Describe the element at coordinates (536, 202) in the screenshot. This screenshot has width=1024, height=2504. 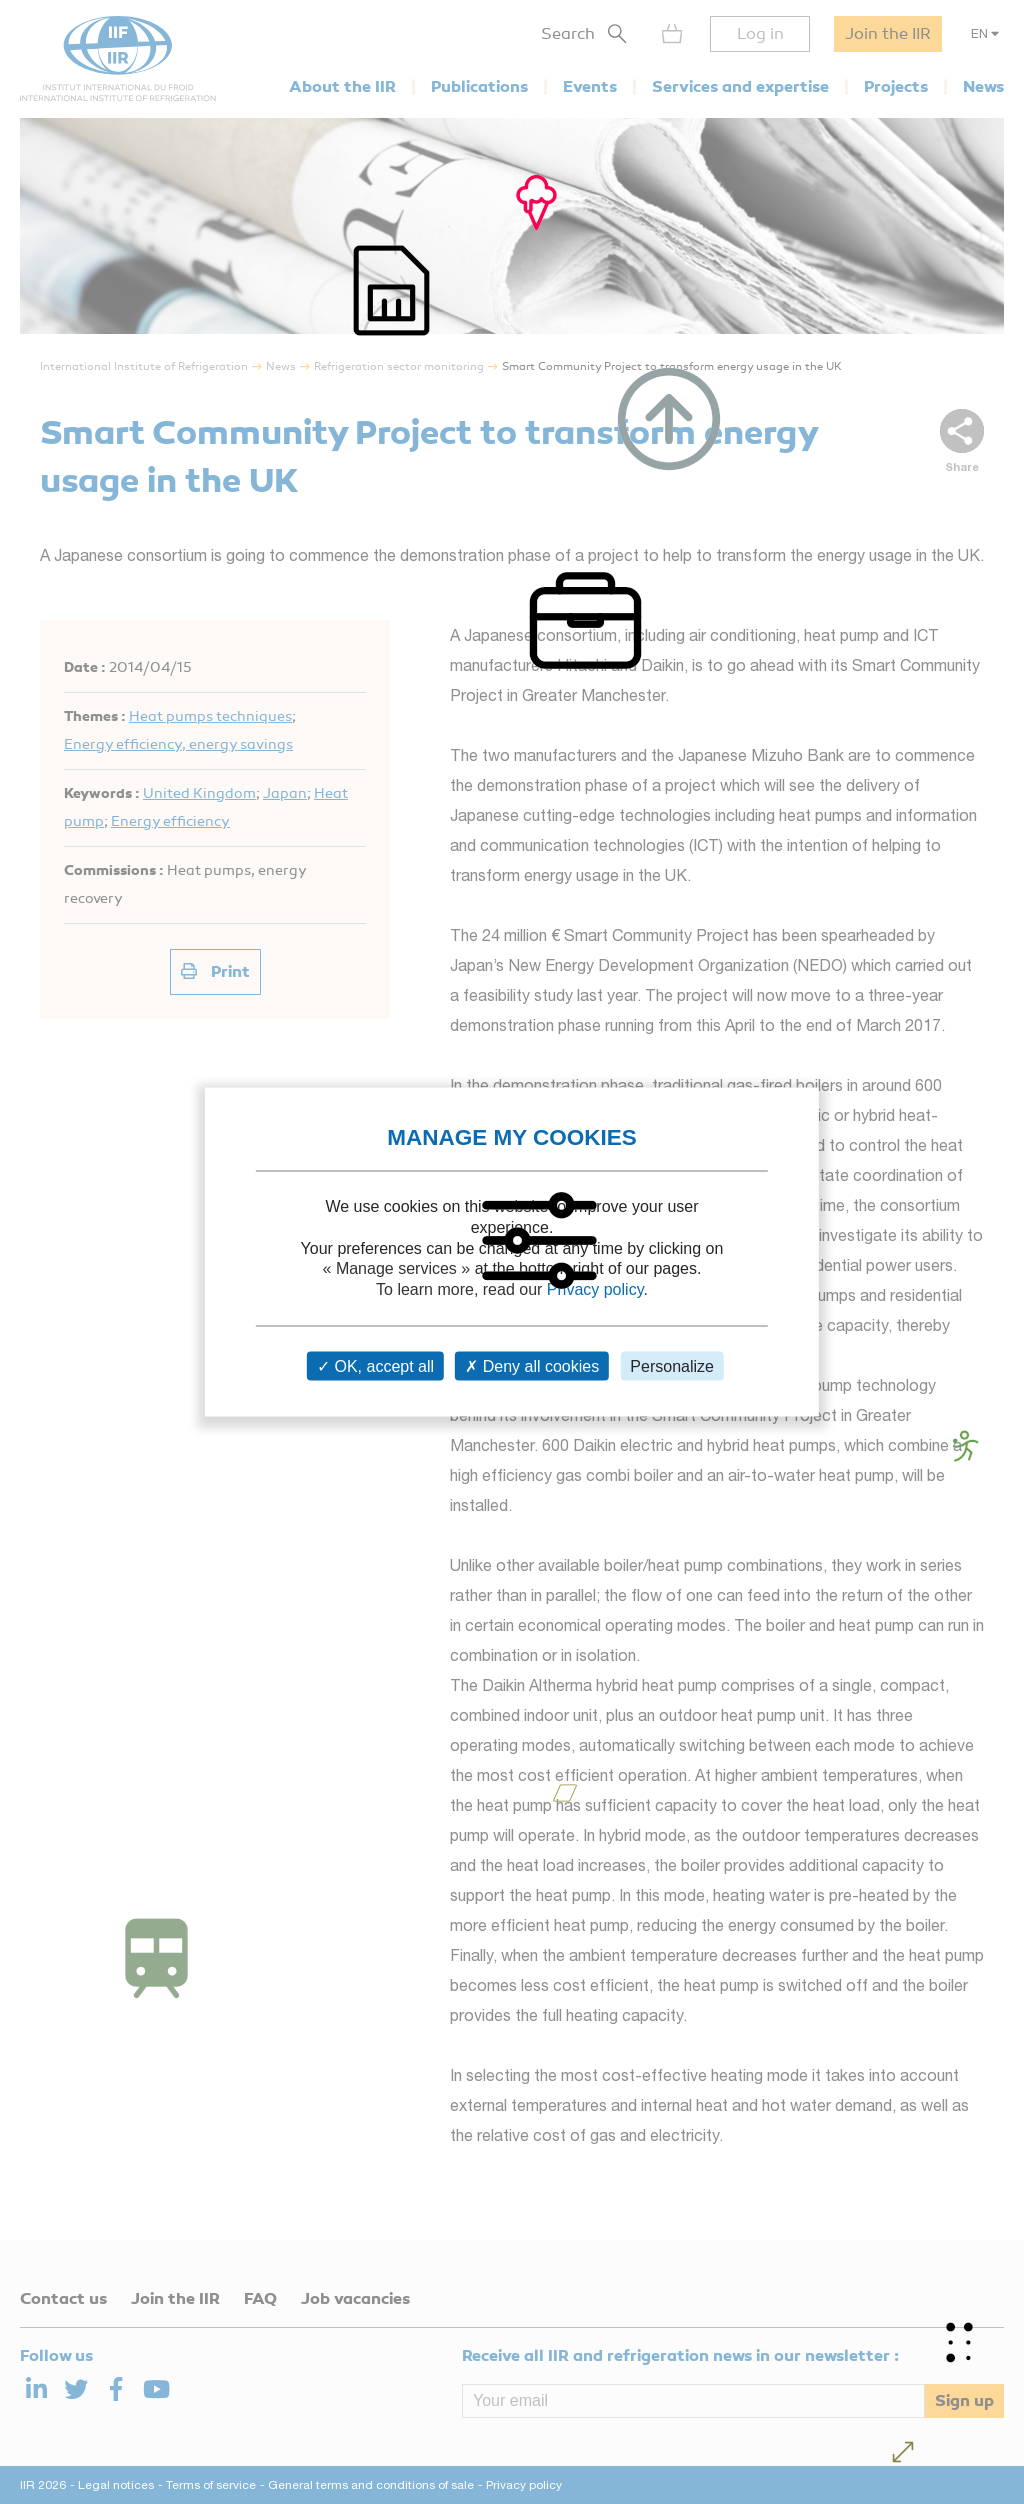
I see `browse dessert or ice cream options` at that location.